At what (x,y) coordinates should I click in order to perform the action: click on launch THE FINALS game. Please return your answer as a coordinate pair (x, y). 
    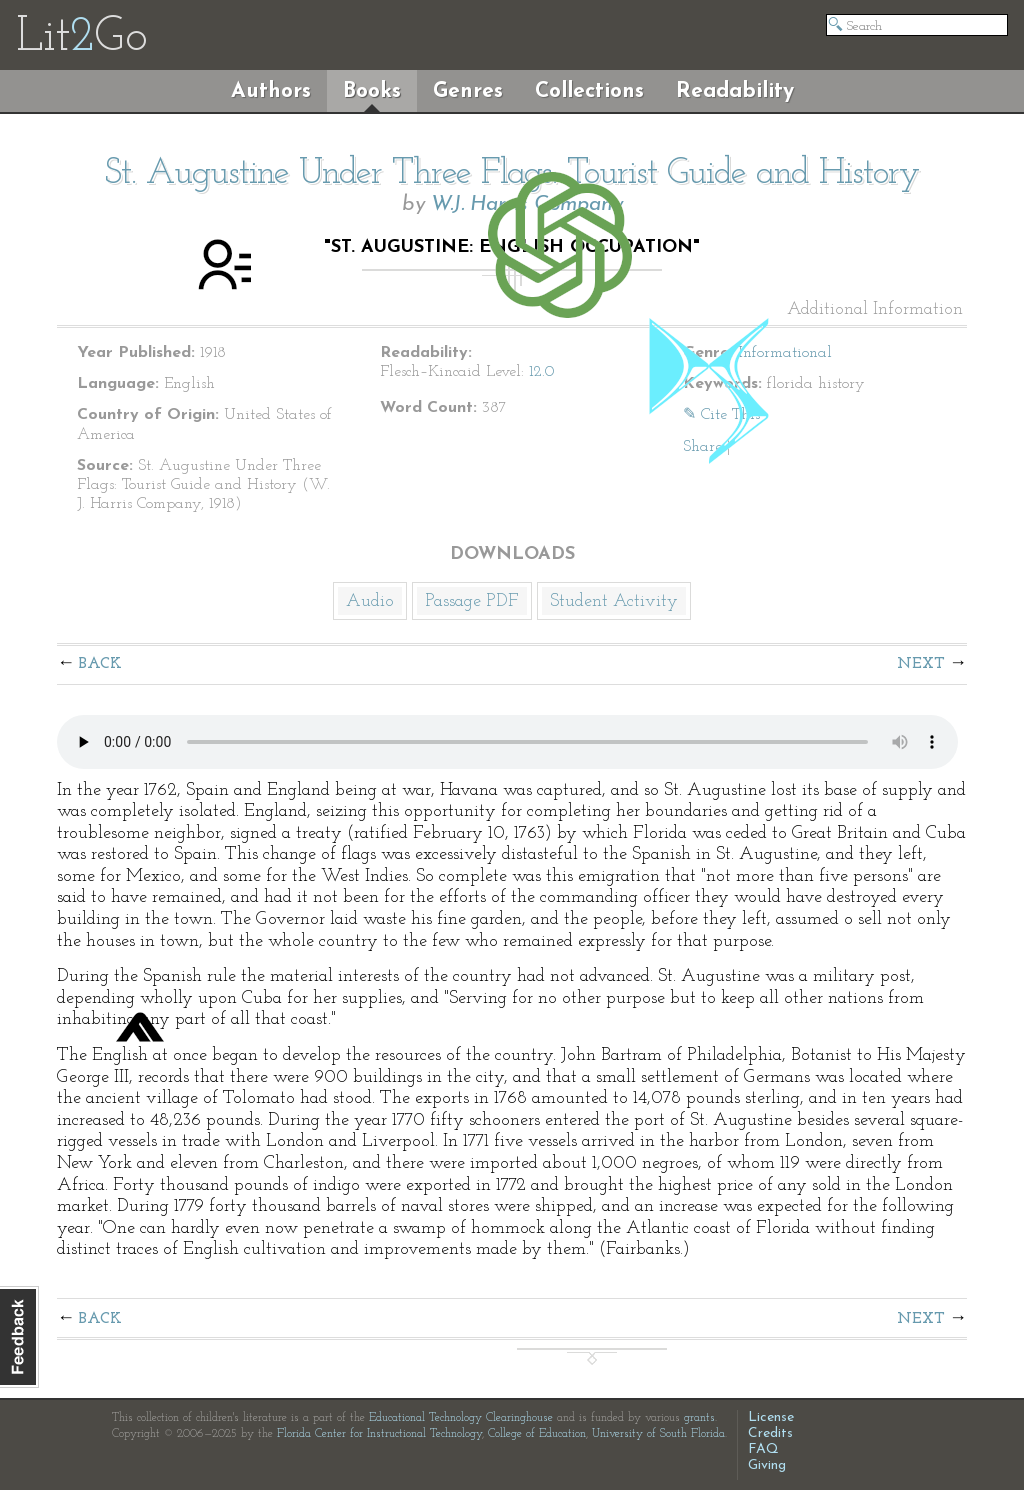
    Looking at the image, I should click on (140, 1027).